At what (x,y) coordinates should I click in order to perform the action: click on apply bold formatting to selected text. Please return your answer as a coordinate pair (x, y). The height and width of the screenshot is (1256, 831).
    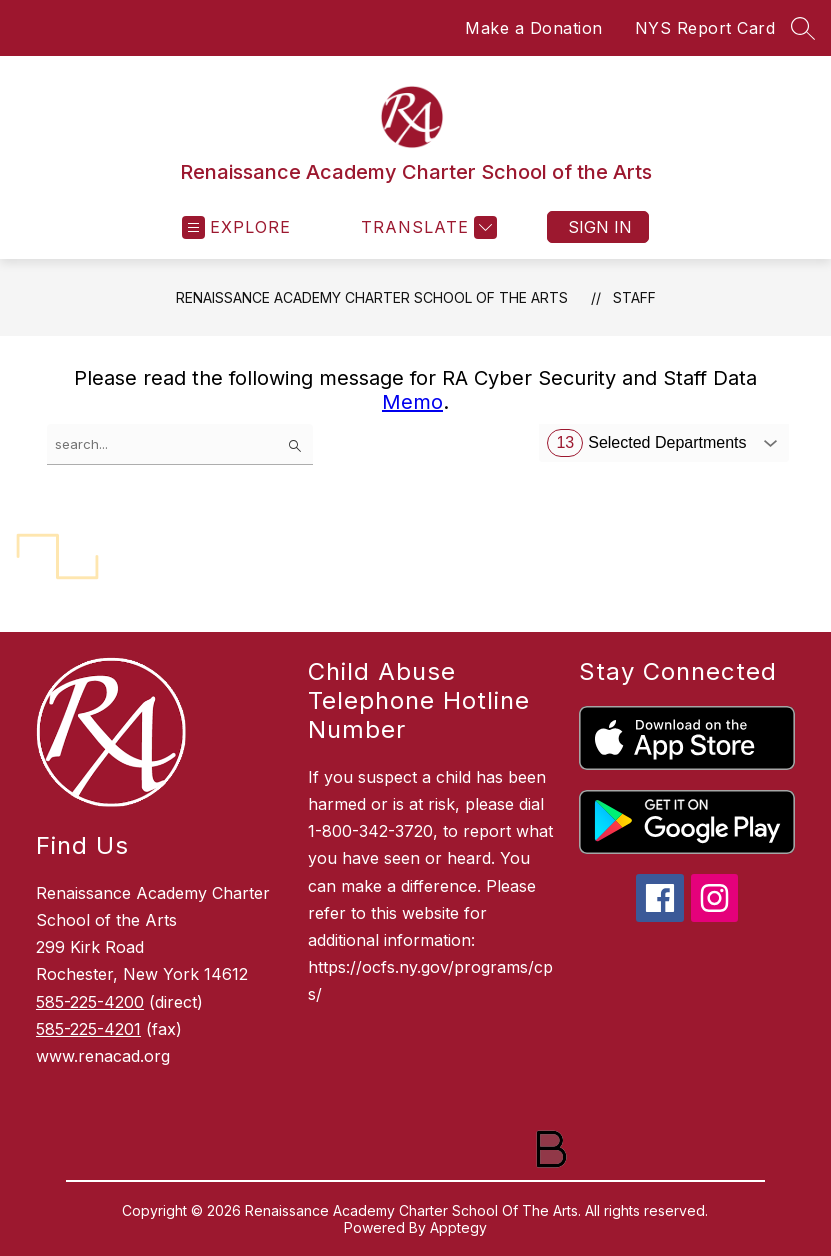
    Looking at the image, I should click on (549, 1150).